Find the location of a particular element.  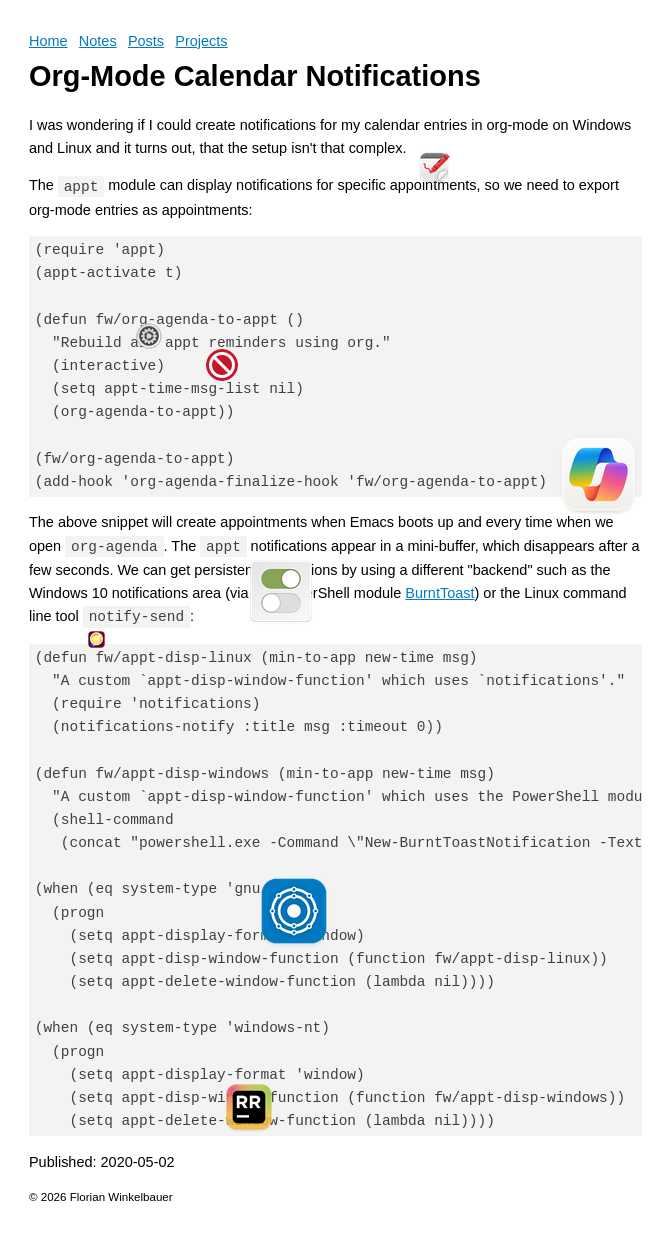

open desktop preferences or settings is located at coordinates (281, 591).